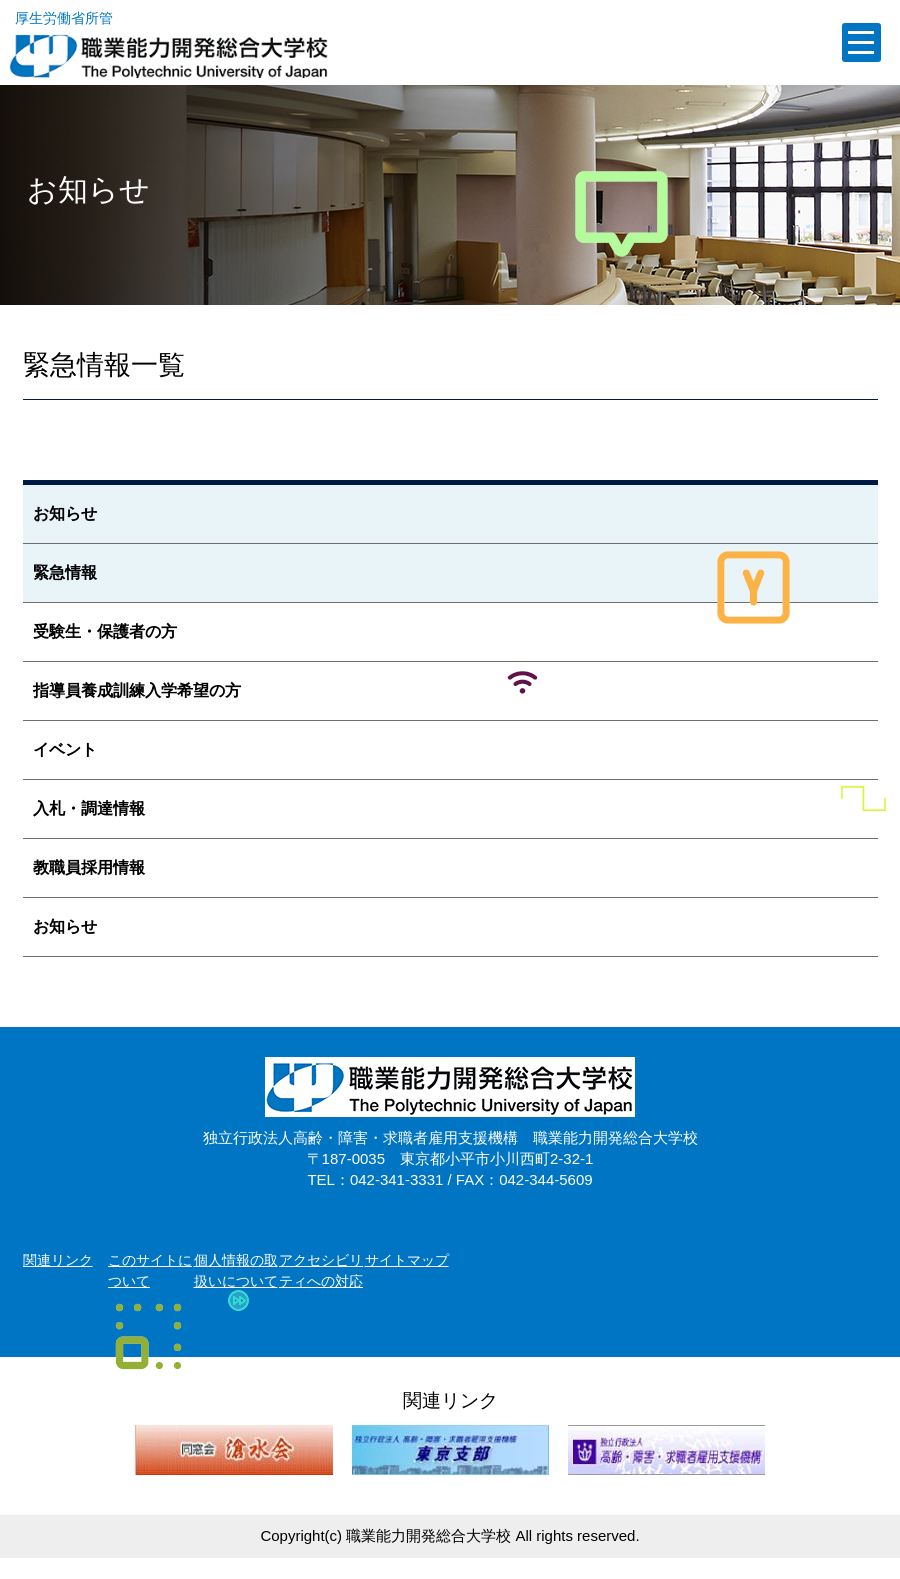 The height and width of the screenshot is (1579, 900). I want to click on toggle square wave audio signal, so click(863, 798).